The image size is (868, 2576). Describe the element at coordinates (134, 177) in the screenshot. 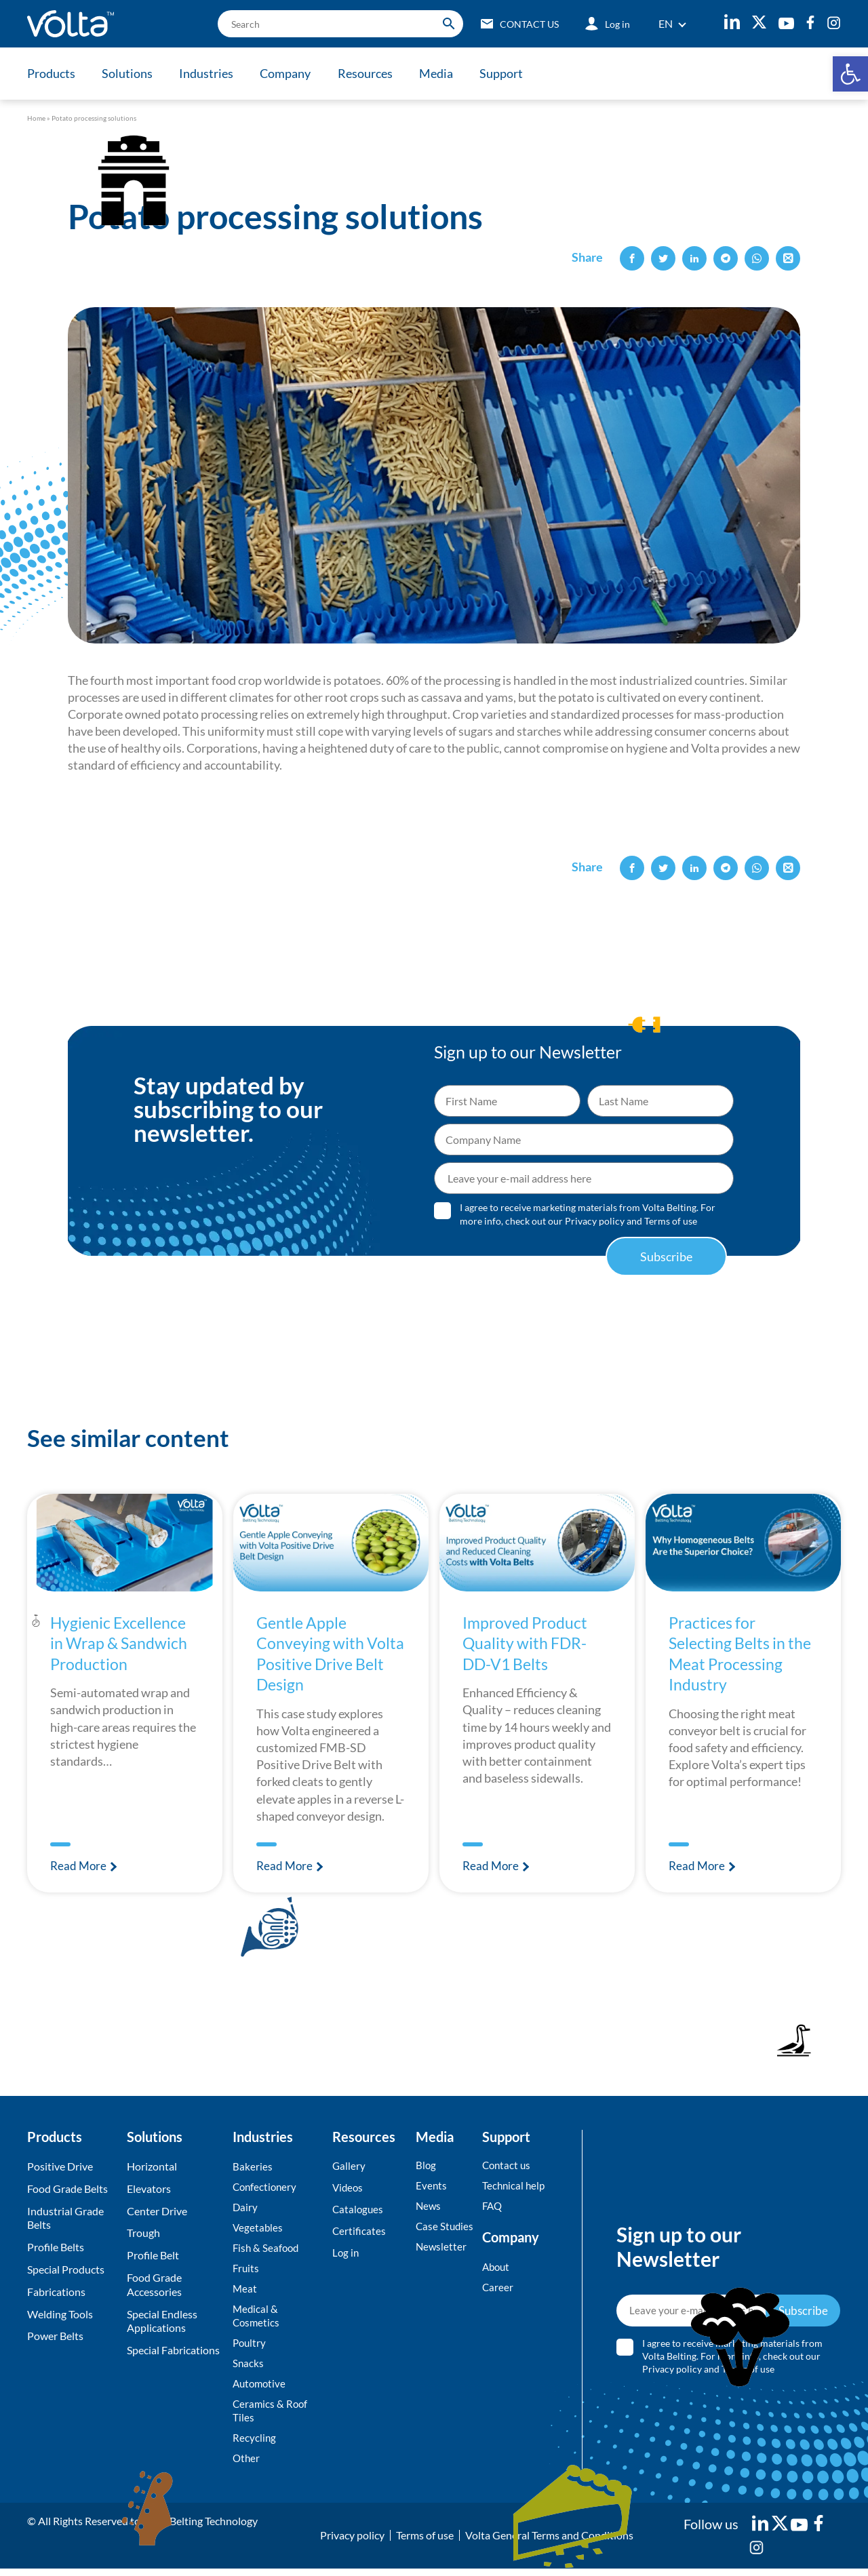

I see `view India Gate landmark information` at that location.